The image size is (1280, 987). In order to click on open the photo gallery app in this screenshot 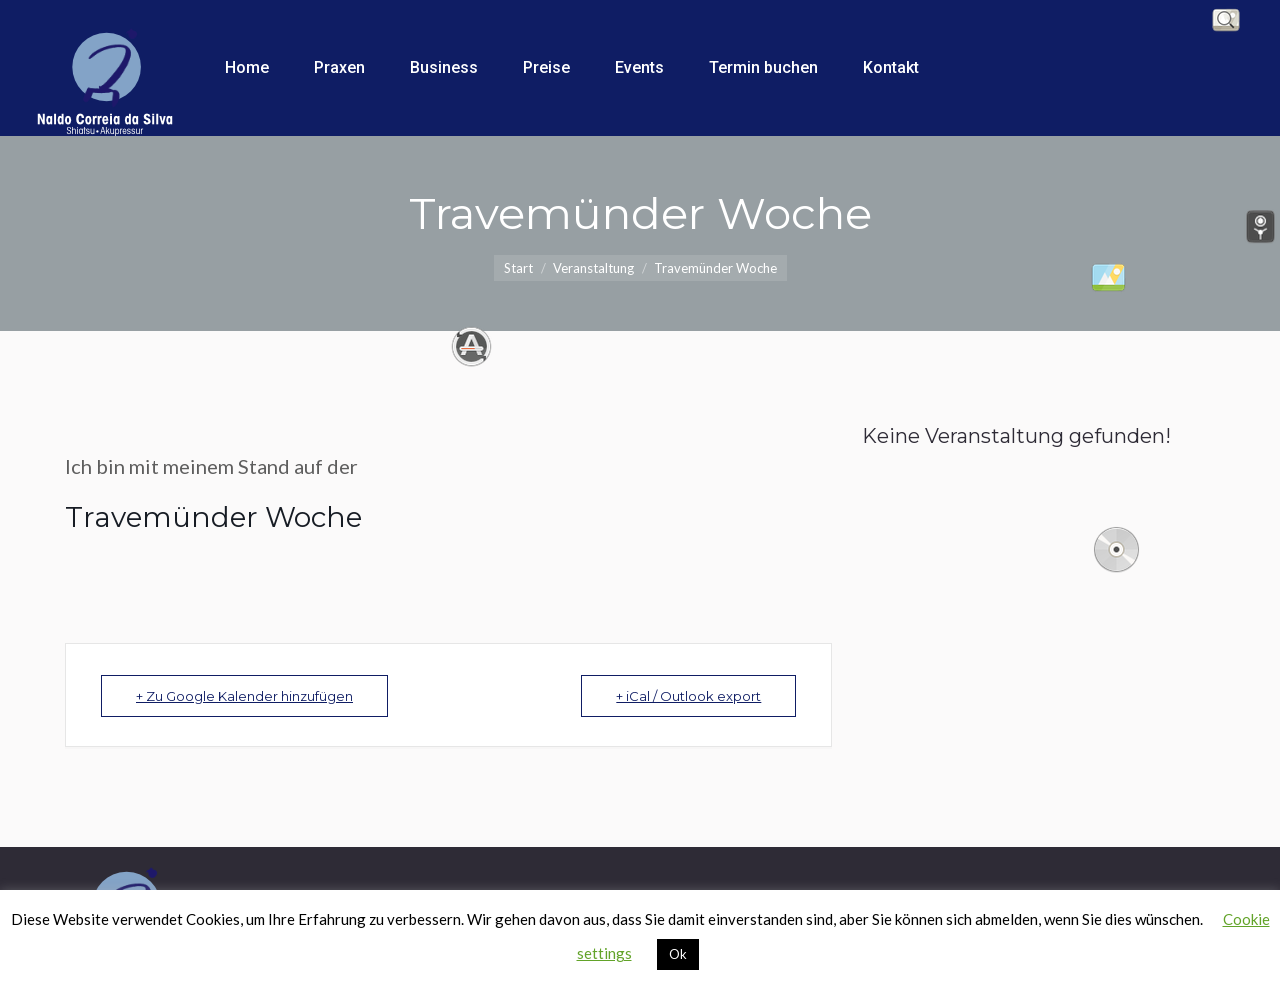, I will do `click(1108, 277)`.